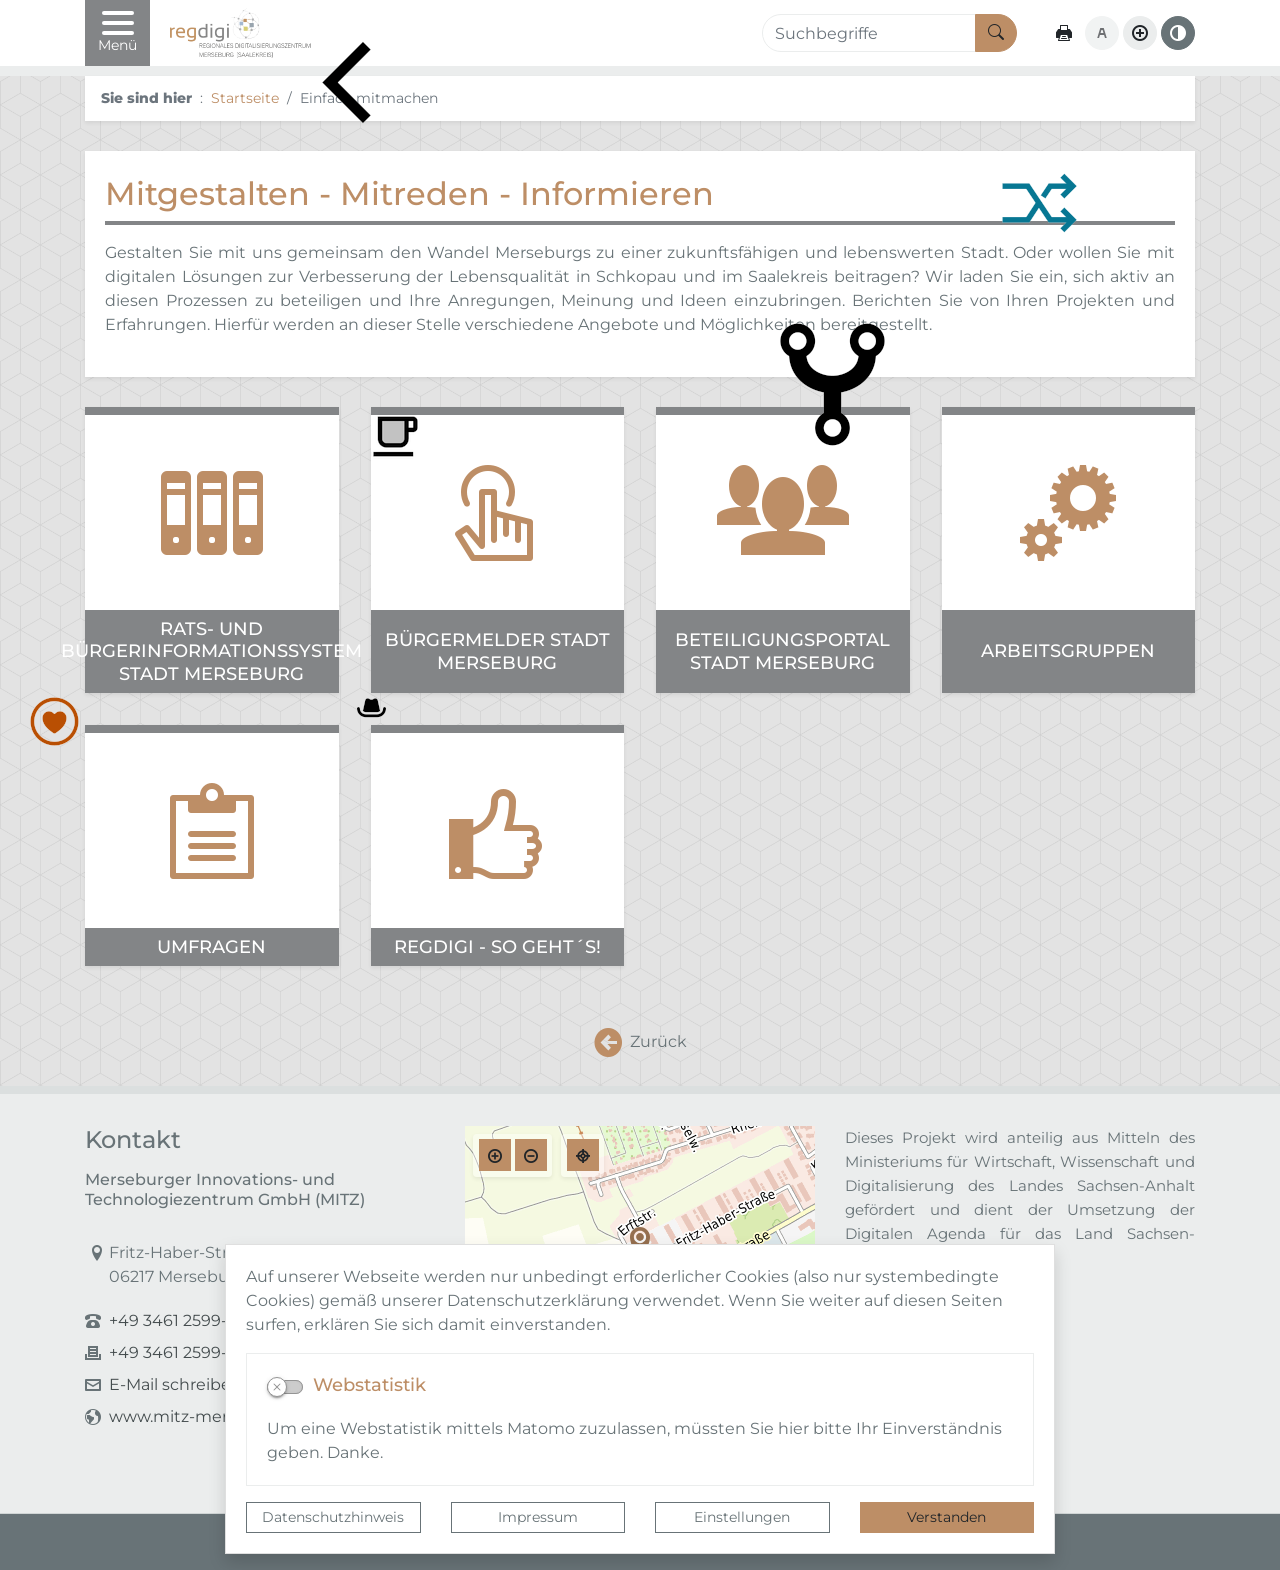 This screenshot has height=1570, width=1280. I want to click on go back to the previous screen, so click(346, 82).